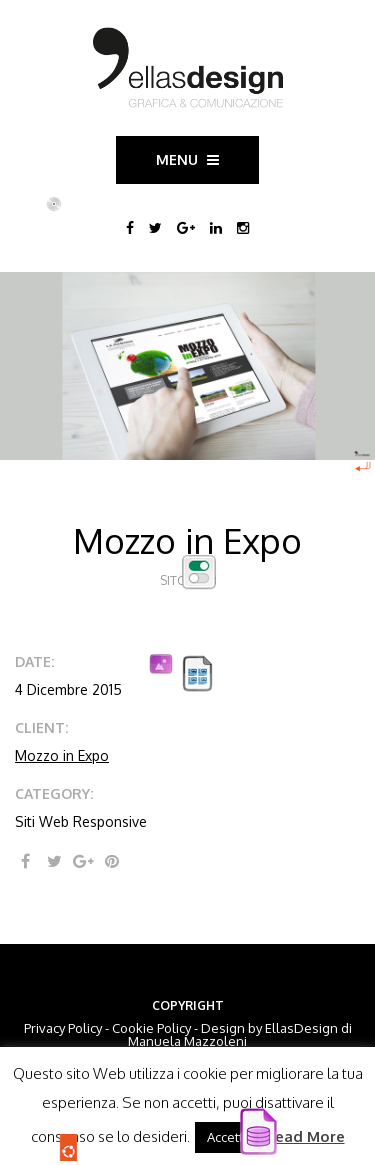 Image resolution: width=375 pixels, height=1165 pixels. What do you see at coordinates (199, 572) in the screenshot?
I see `open system tweaks or settings customization` at bounding box center [199, 572].